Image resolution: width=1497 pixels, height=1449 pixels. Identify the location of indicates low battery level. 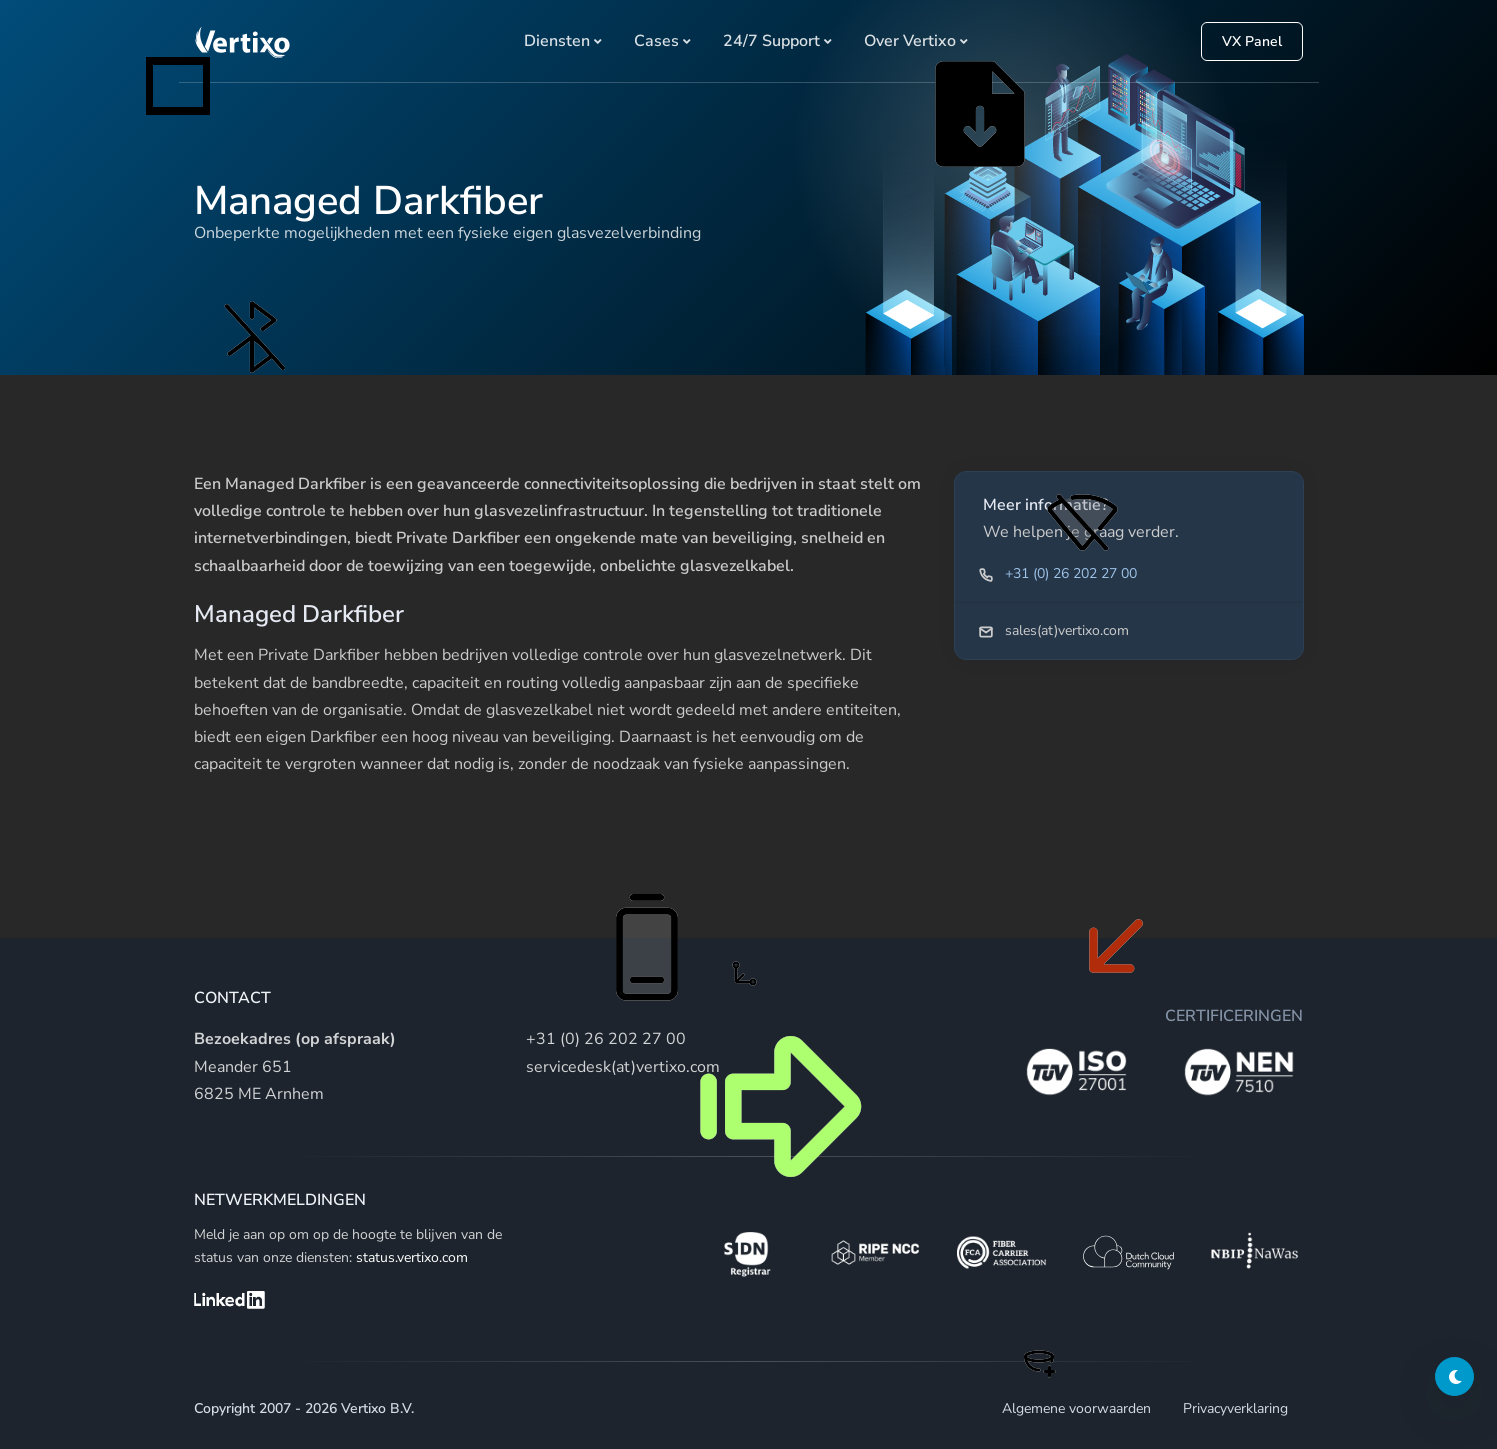
(647, 949).